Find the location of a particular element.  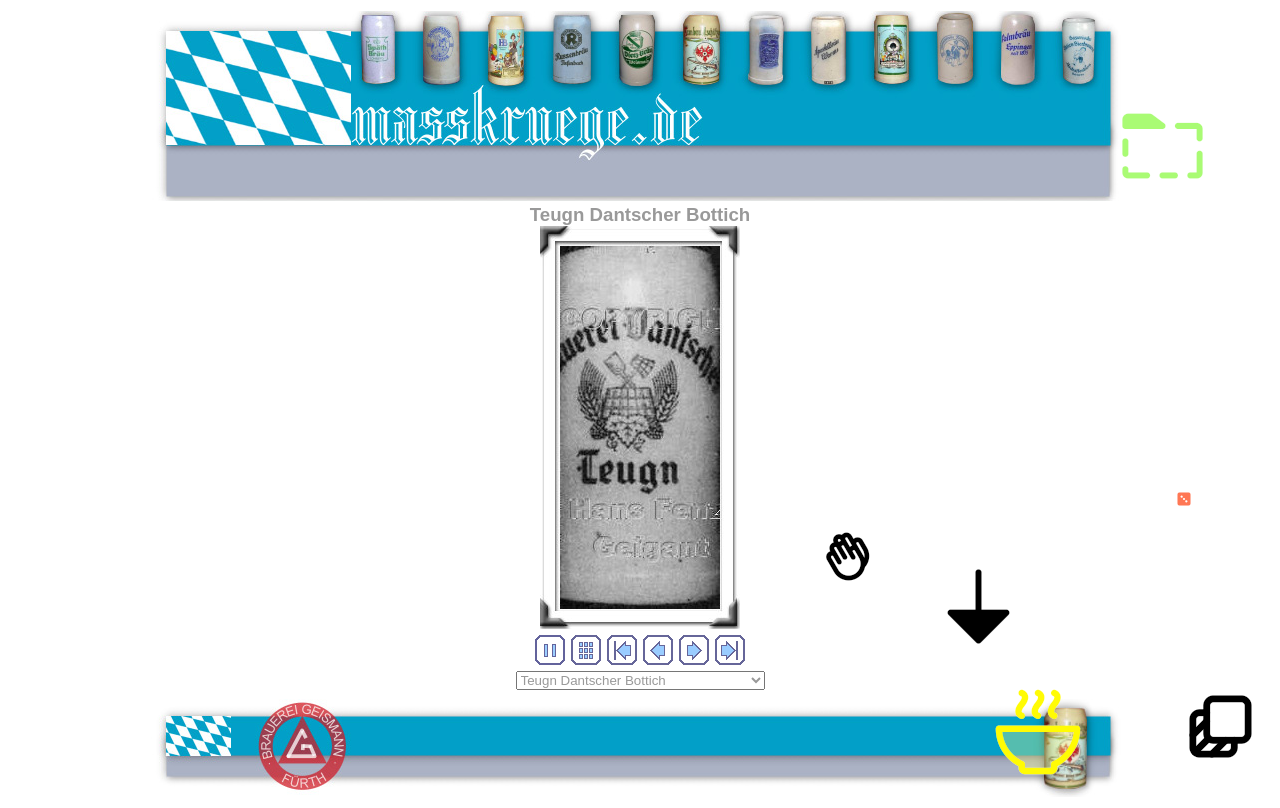

indicates hot food or meal options is located at coordinates (1038, 732).